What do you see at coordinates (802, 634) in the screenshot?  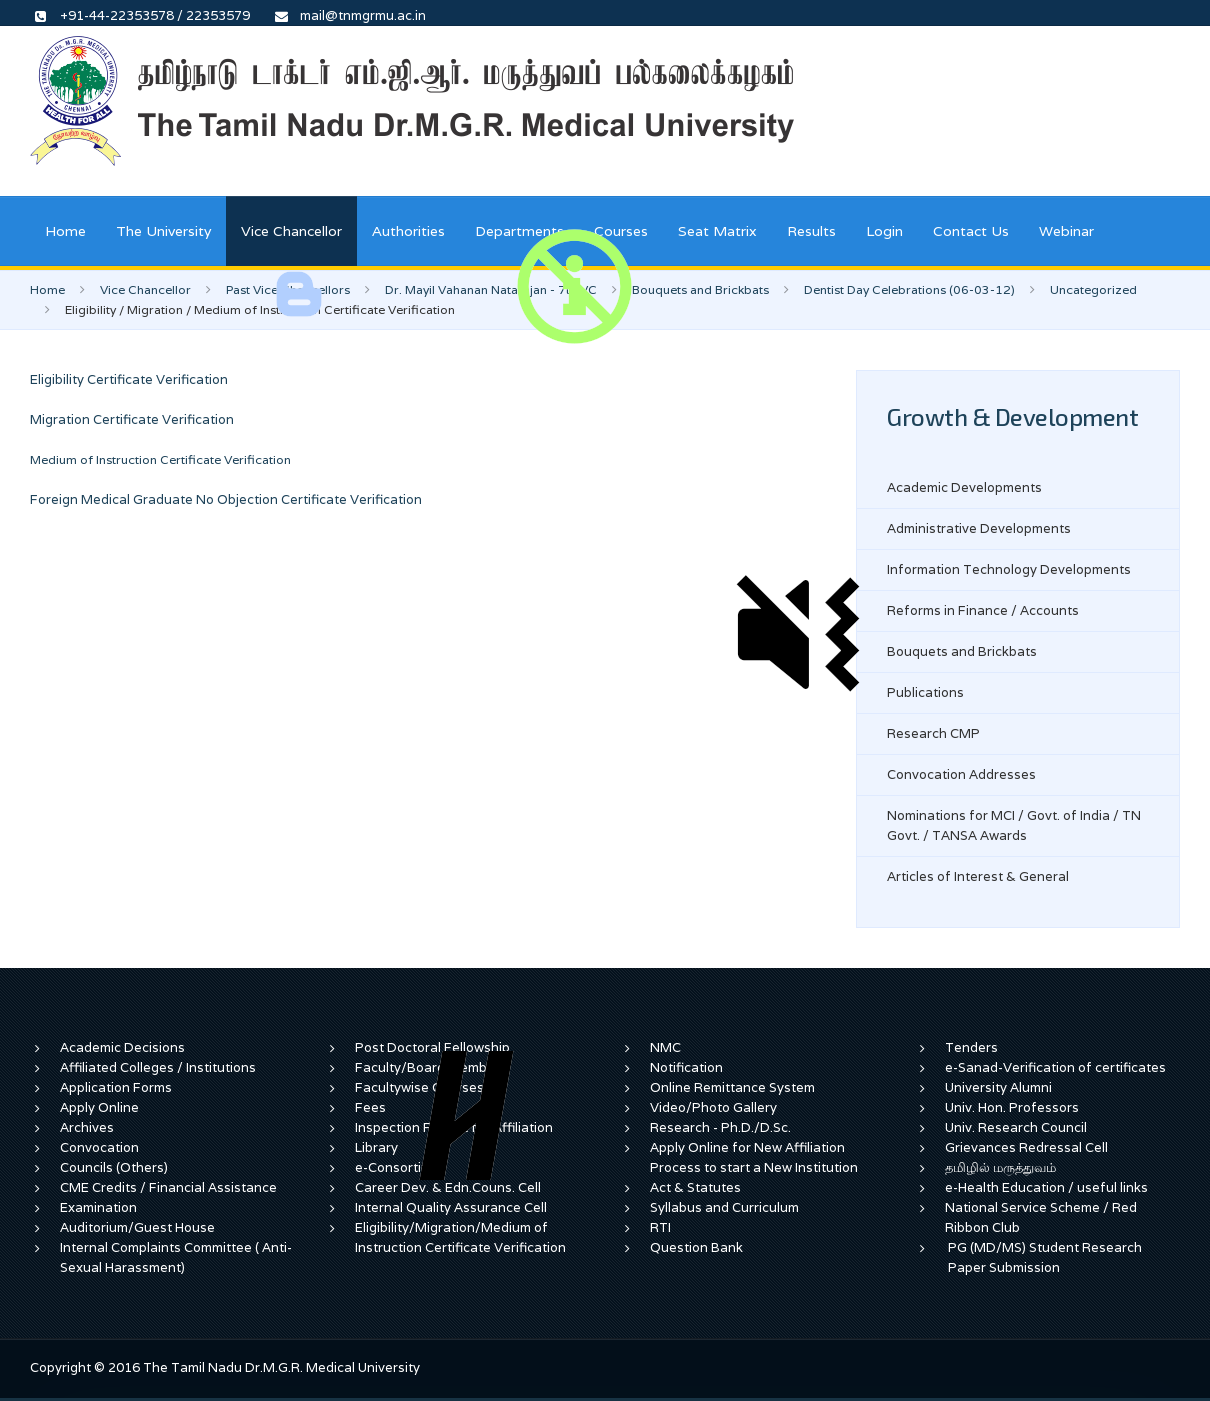 I see `mute sound and enable vibrate mode` at bounding box center [802, 634].